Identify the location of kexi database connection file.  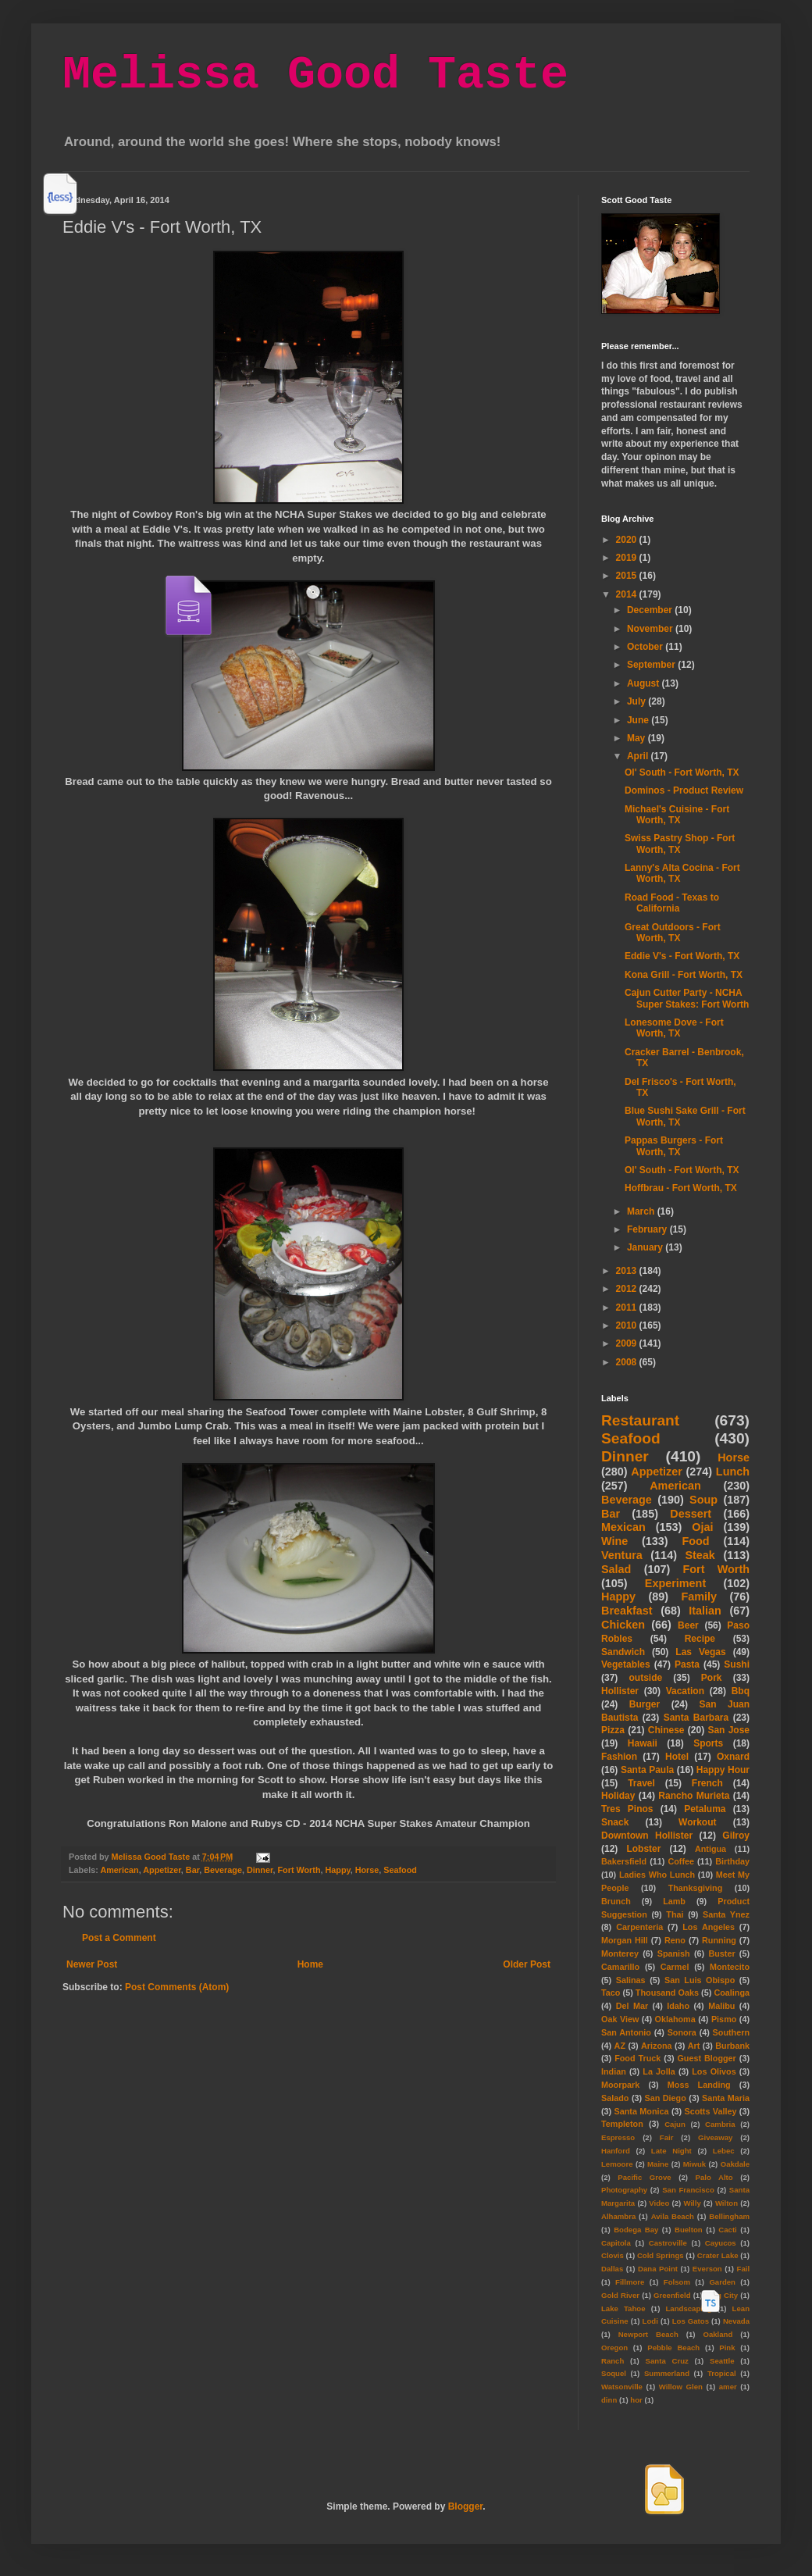
(188, 606).